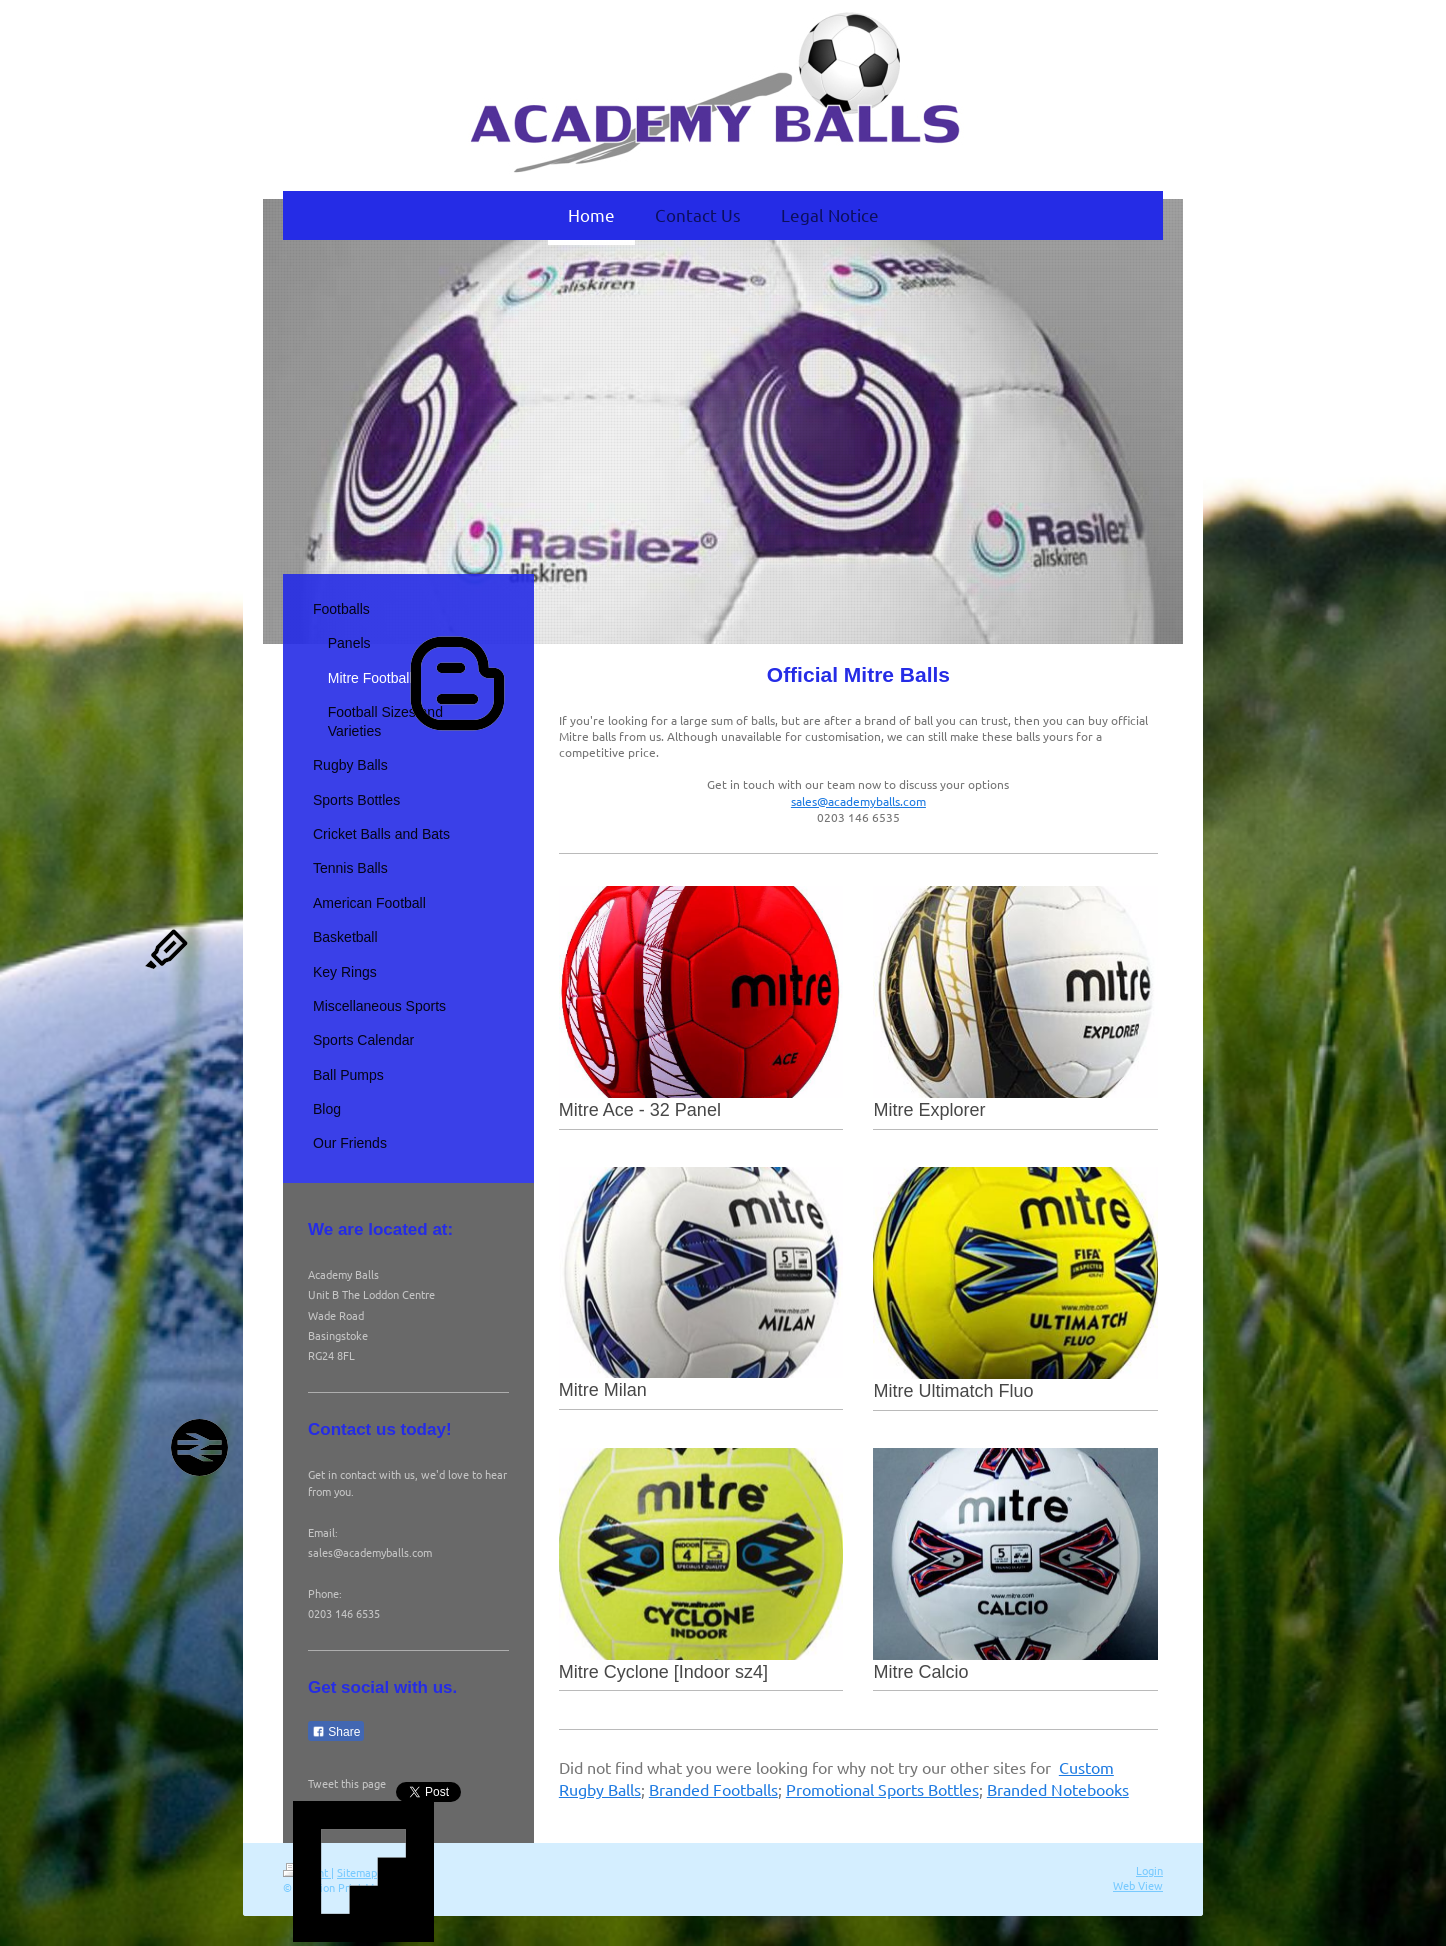 This screenshot has height=1946, width=1446. Describe the element at coordinates (199, 1447) in the screenshot. I see `access National Rail train services and schedules` at that location.